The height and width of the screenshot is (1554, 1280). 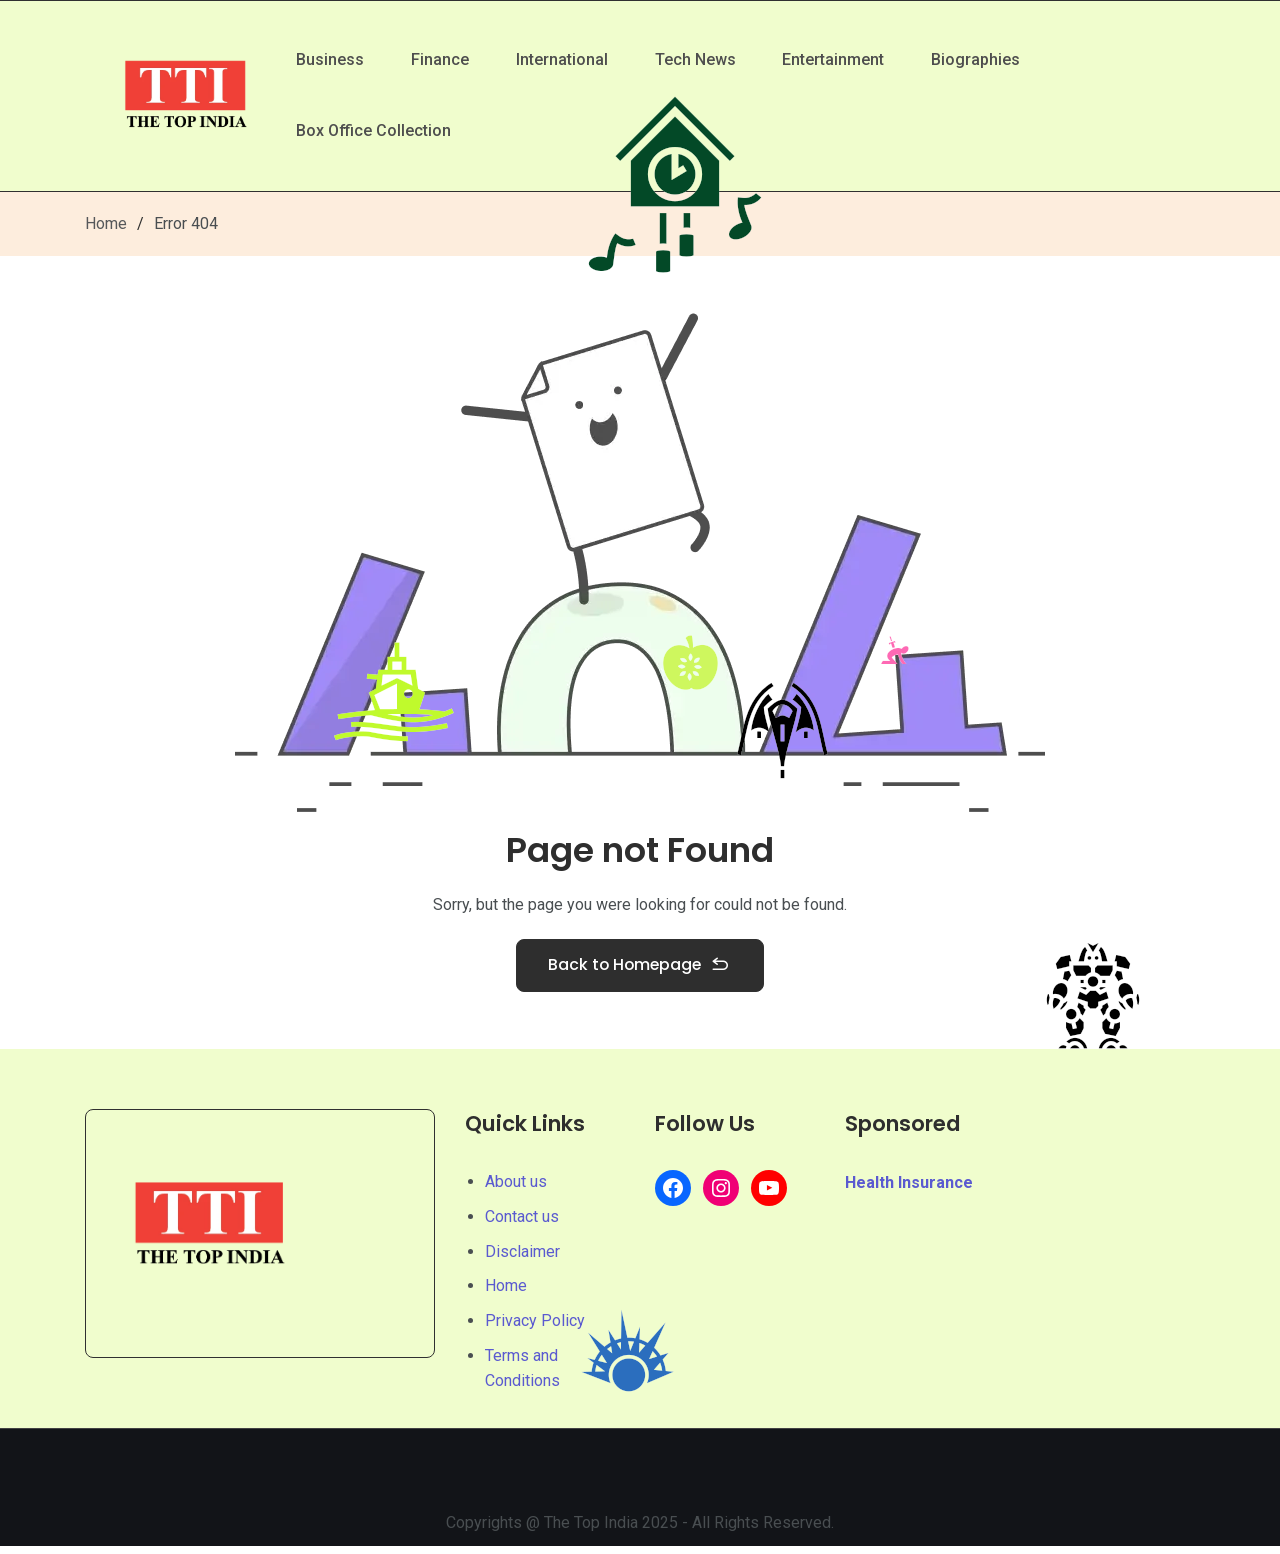 I want to click on indicates a backstab or stealth attack ability, so click(x=895, y=650).